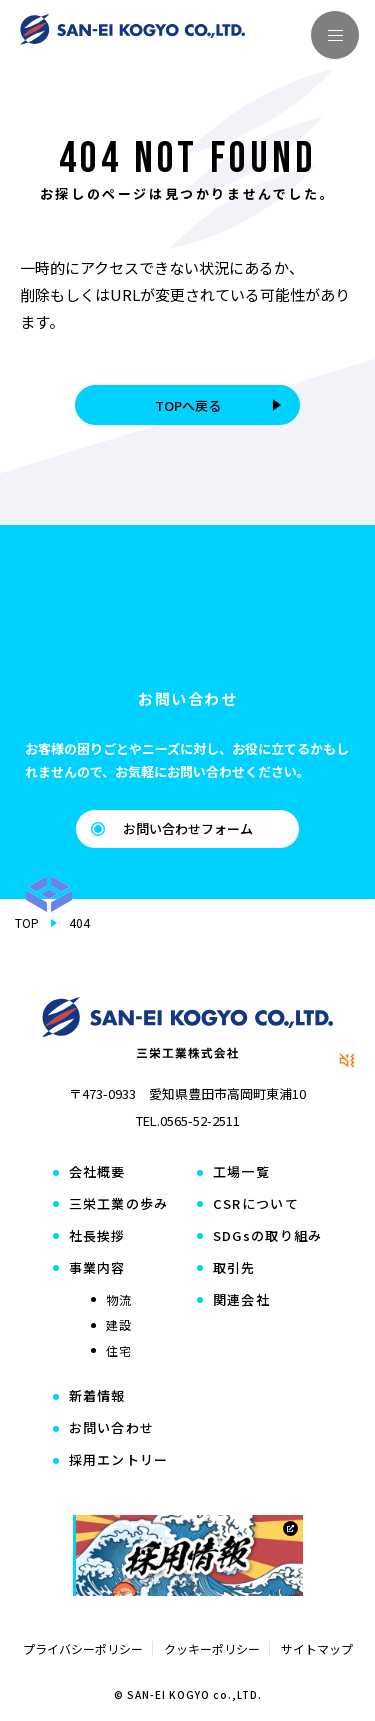 This screenshot has width=375, height=1721. I want to click on mute sound and enable vibrate mode, so click(347, 1060).